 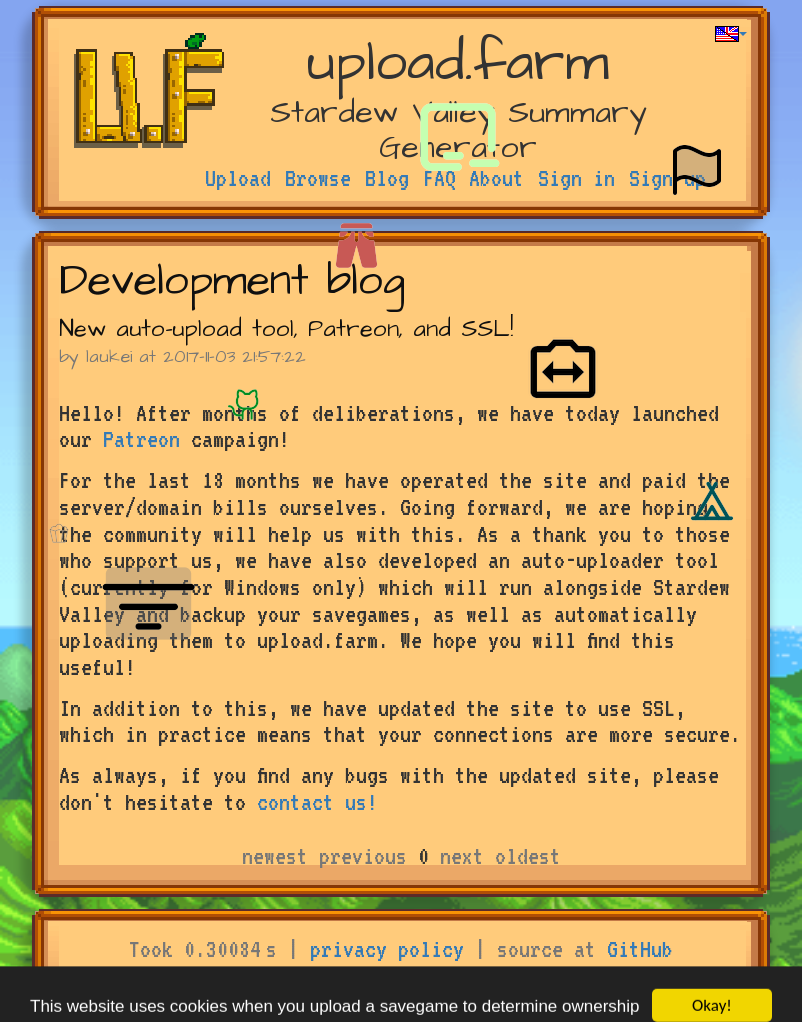 What do you see at coordinates (356, 245) in the screenshot?
I see `browse pants or bottoms in a clothing app` at bounding box center [356, 245].